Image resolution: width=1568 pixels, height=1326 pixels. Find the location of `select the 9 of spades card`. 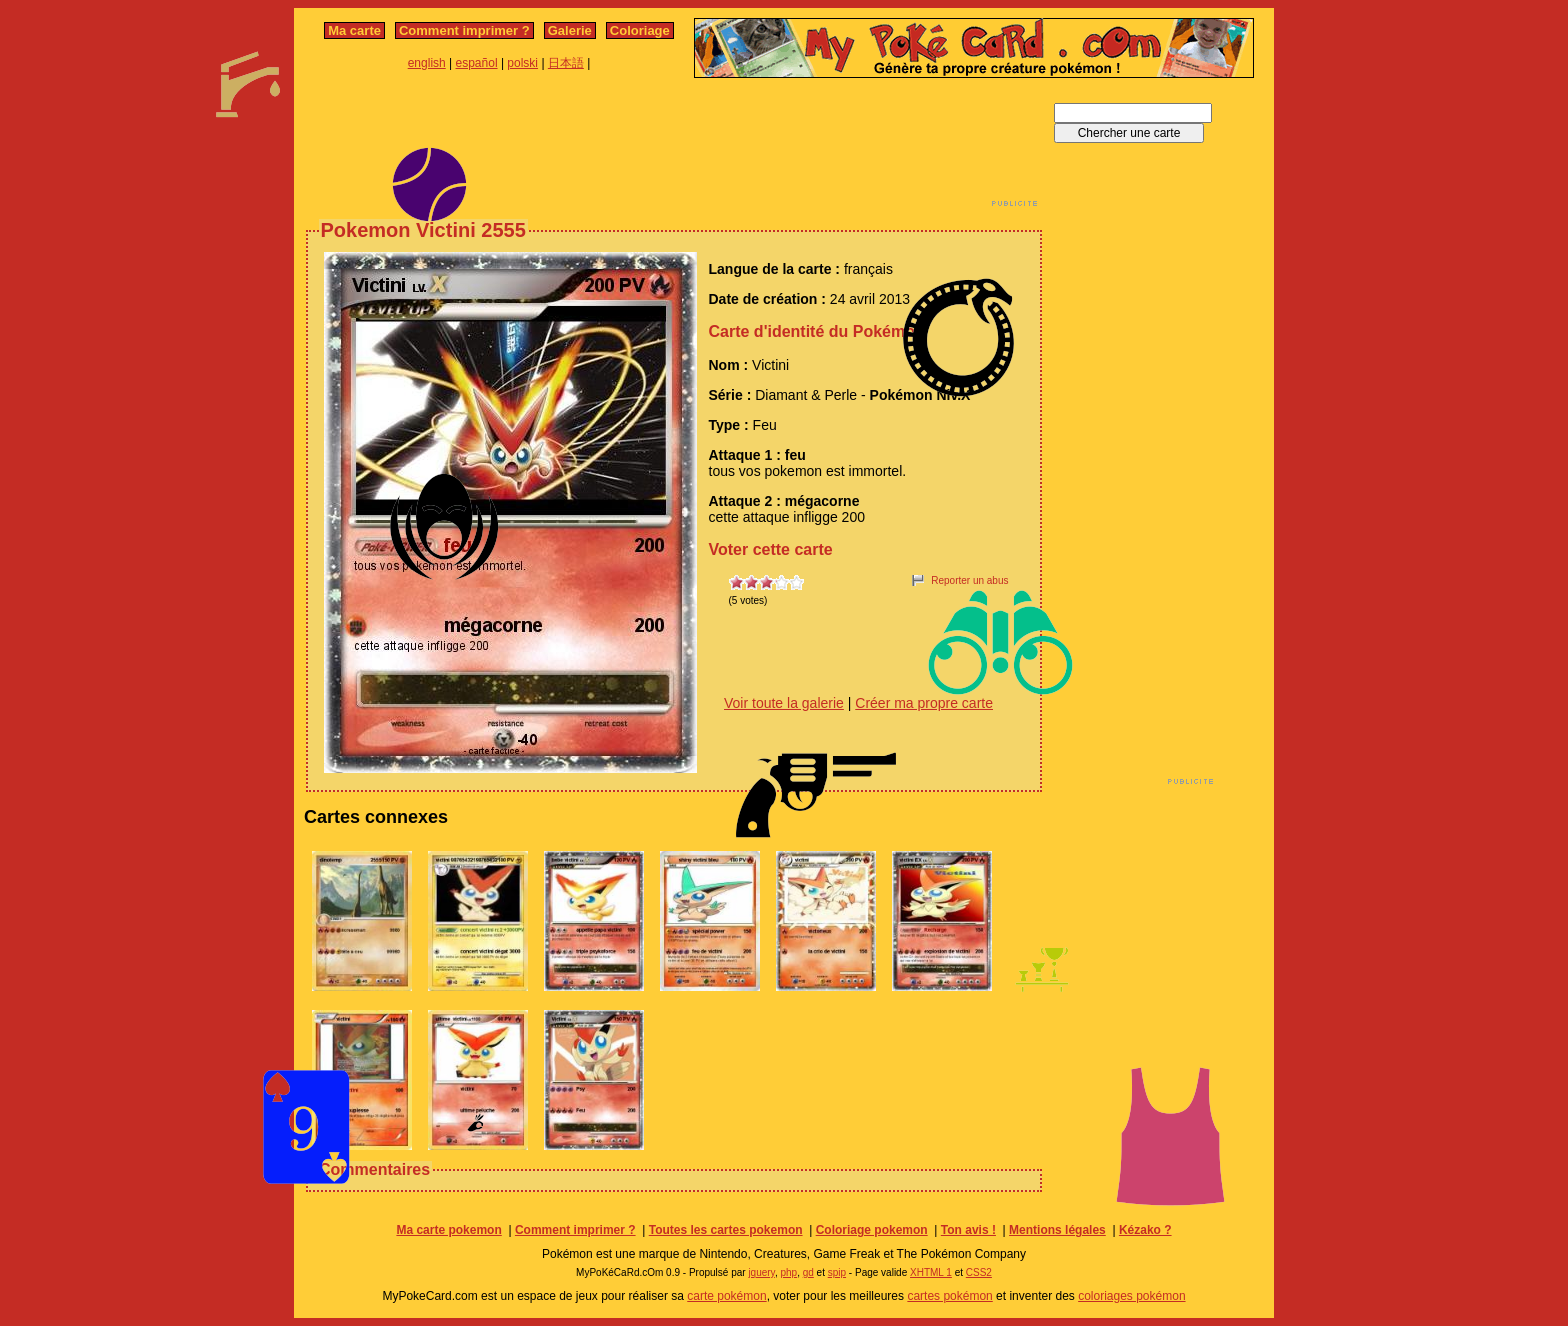

select the 9 of spades card is located at coordinates (306, 1127).